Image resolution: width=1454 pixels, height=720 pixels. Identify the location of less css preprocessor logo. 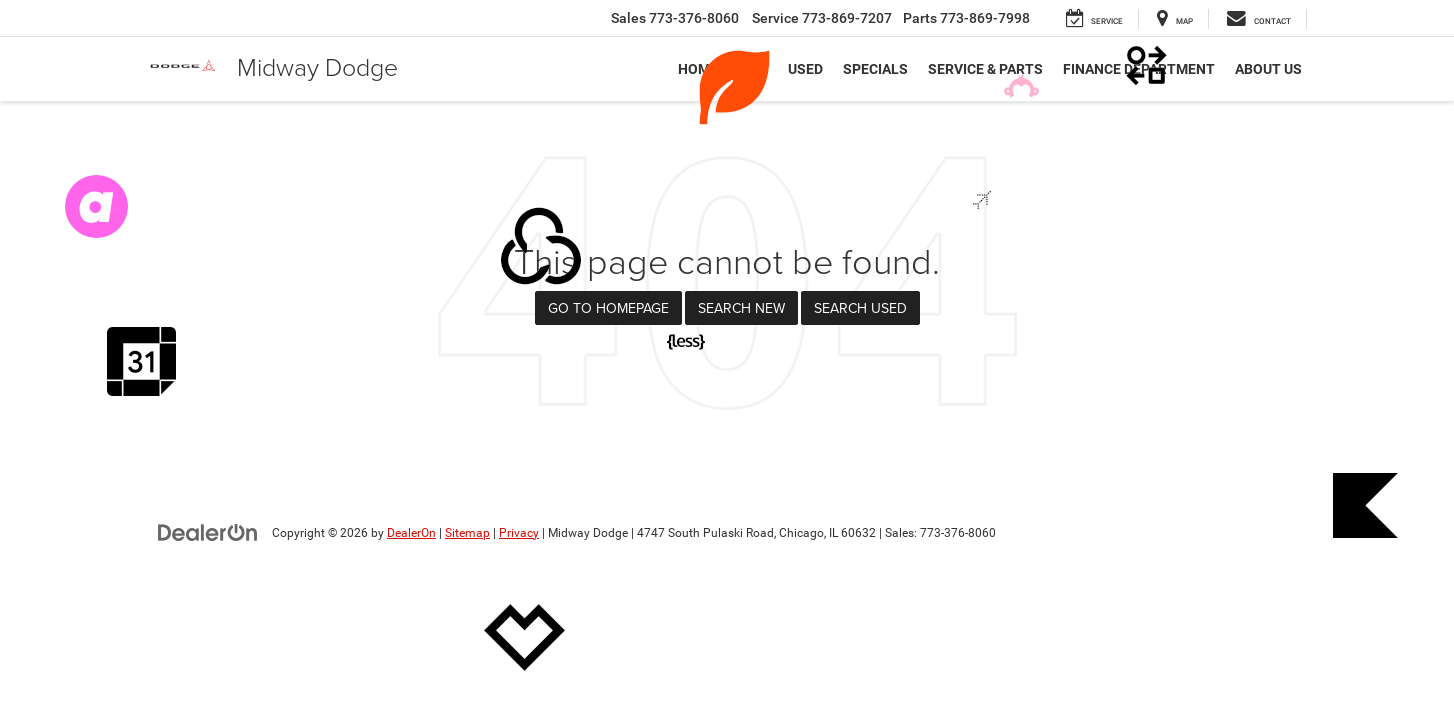
(686, 342).